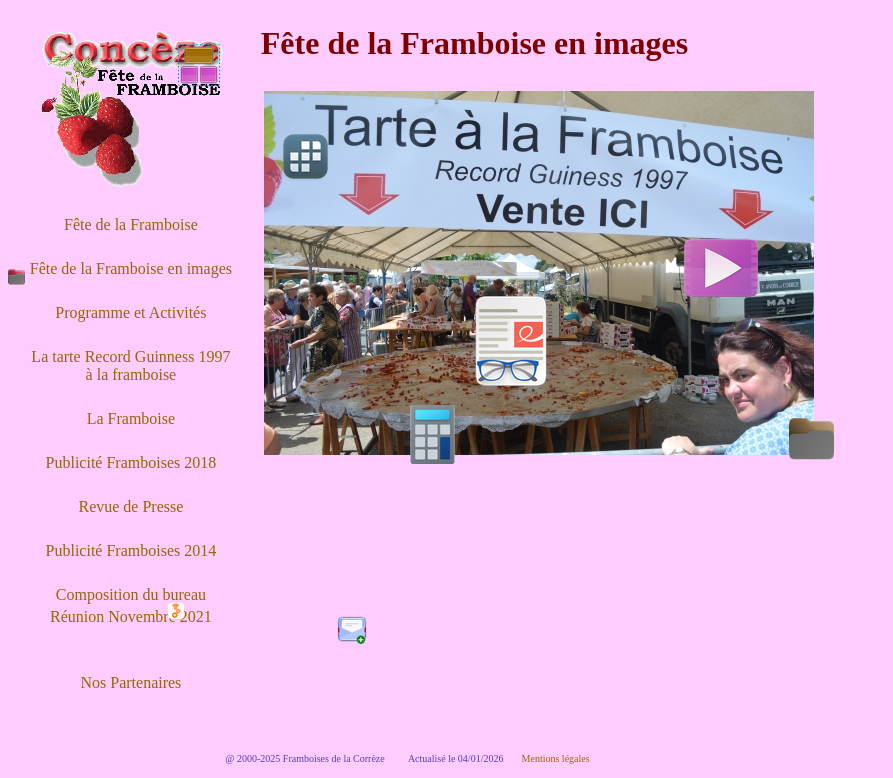  What do you see at coordinates (305, 156) in the screenshot?
I see `open stata statistical software` at bounding box center [305, 156].